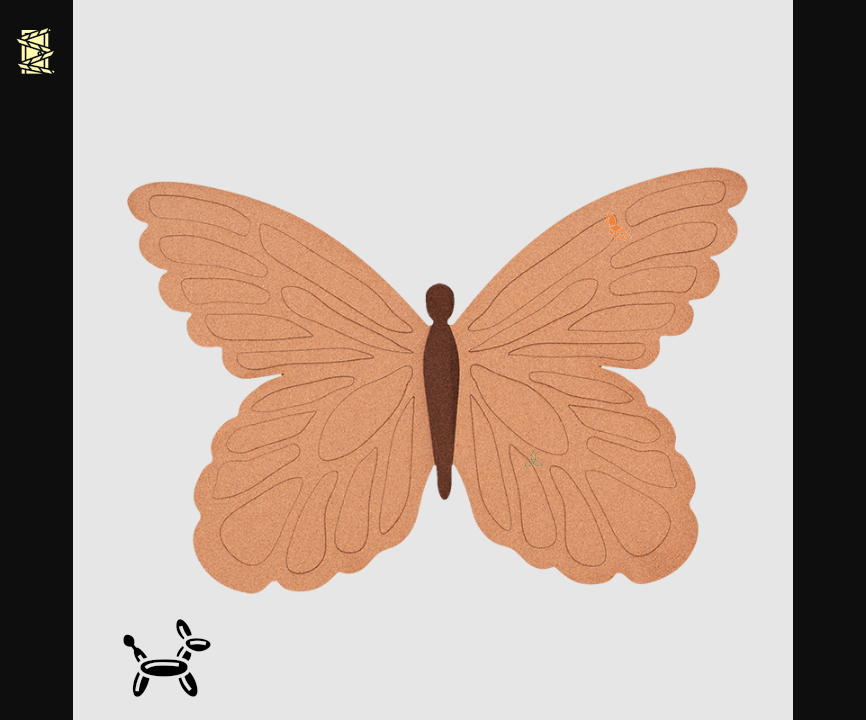  What do you see at coordinates (533, 458) in the screenshot?
I see `celtic or trinity knot symbol` at bounding box center [533, 458].